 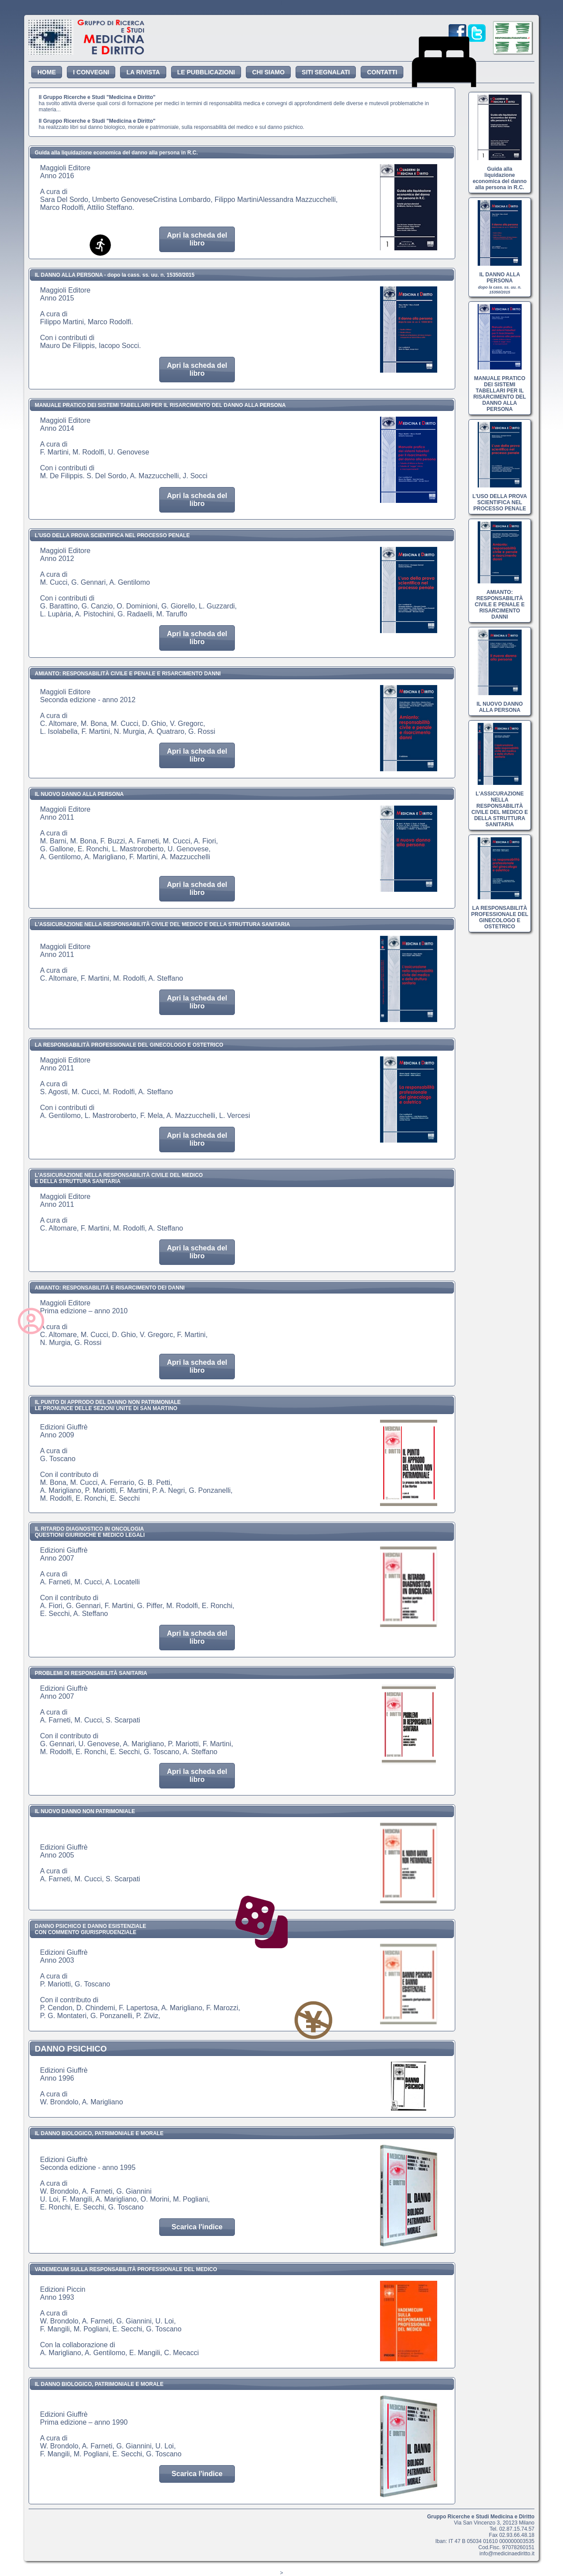 I want to click on view your profile, so click(x=31, y=1321).